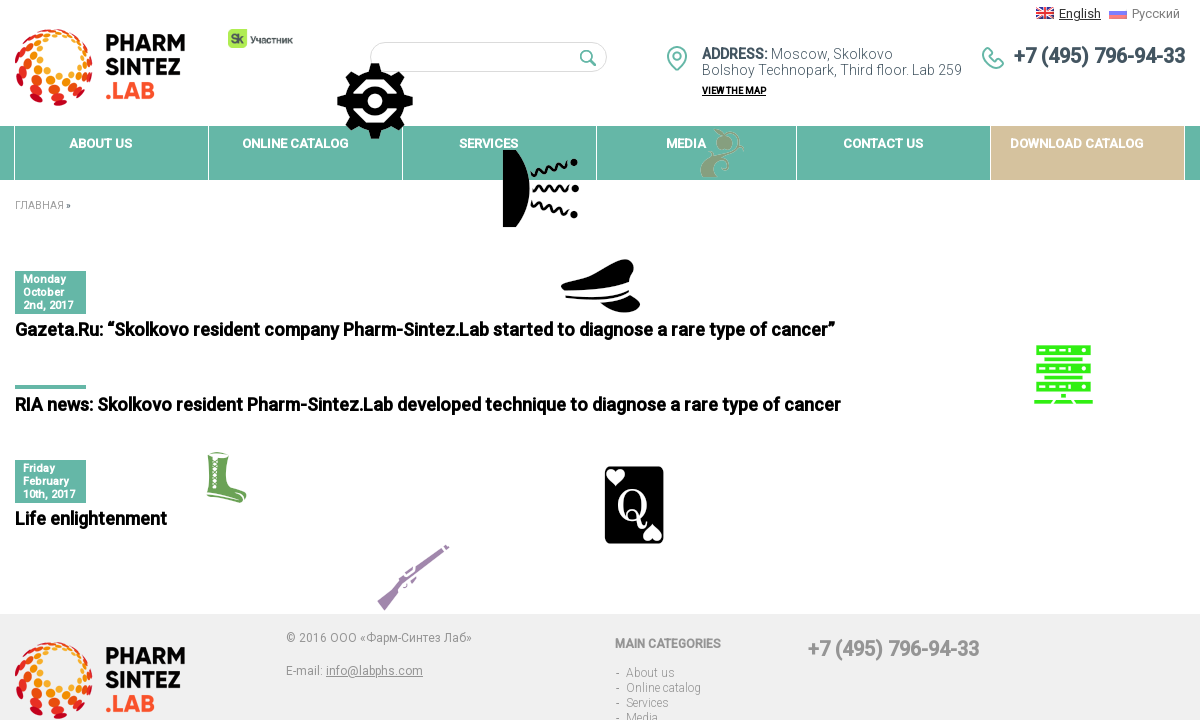  I want to click on queen of hearts playing card, so click(634, 505).